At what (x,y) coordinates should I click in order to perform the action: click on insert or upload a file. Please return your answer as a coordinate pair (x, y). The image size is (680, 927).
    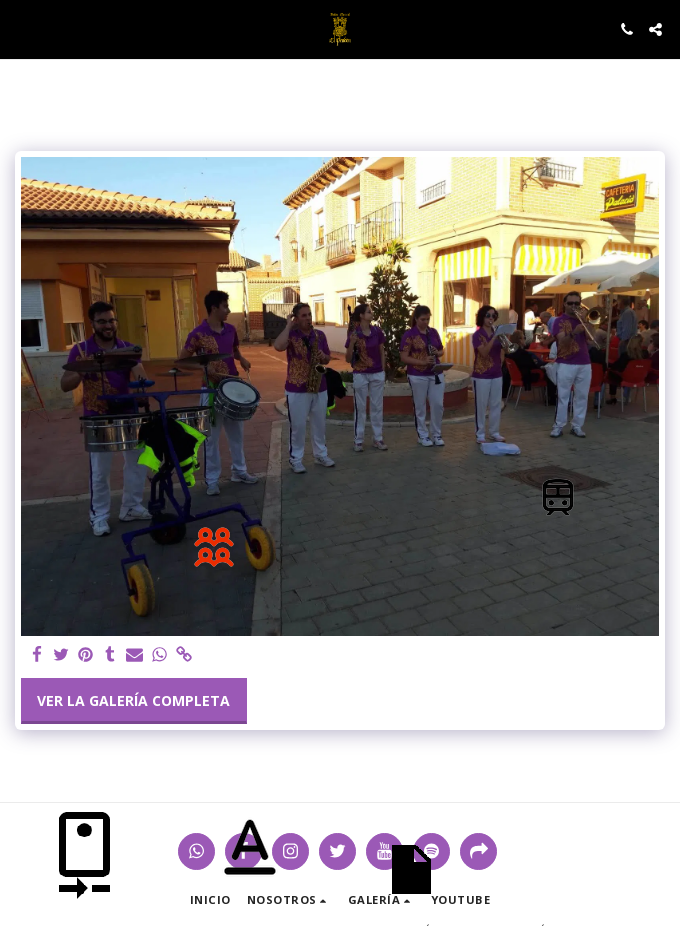
    Looking at the image, I should click on (411, 869).